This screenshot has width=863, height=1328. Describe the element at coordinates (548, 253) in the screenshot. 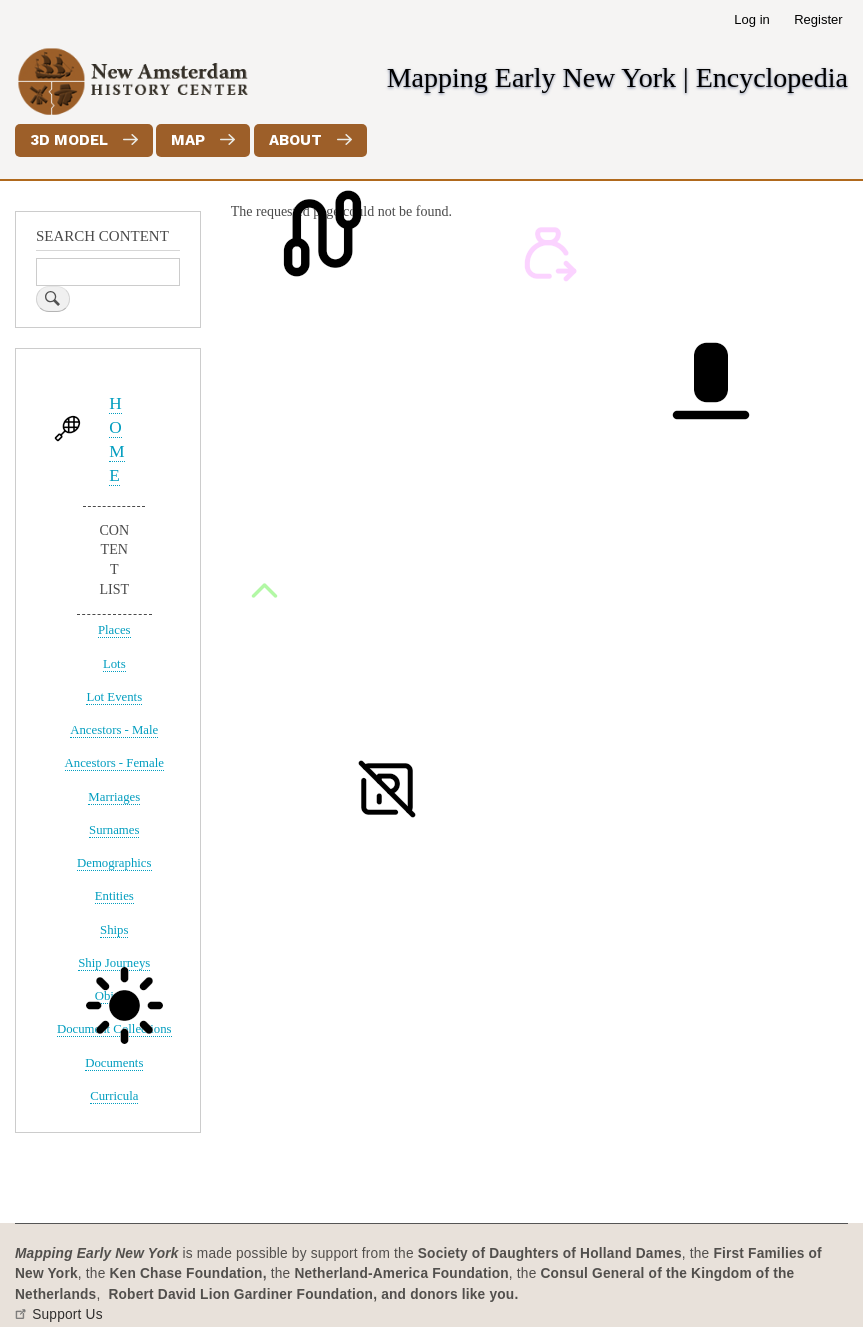

I see `transfer funds to another account` at that location.